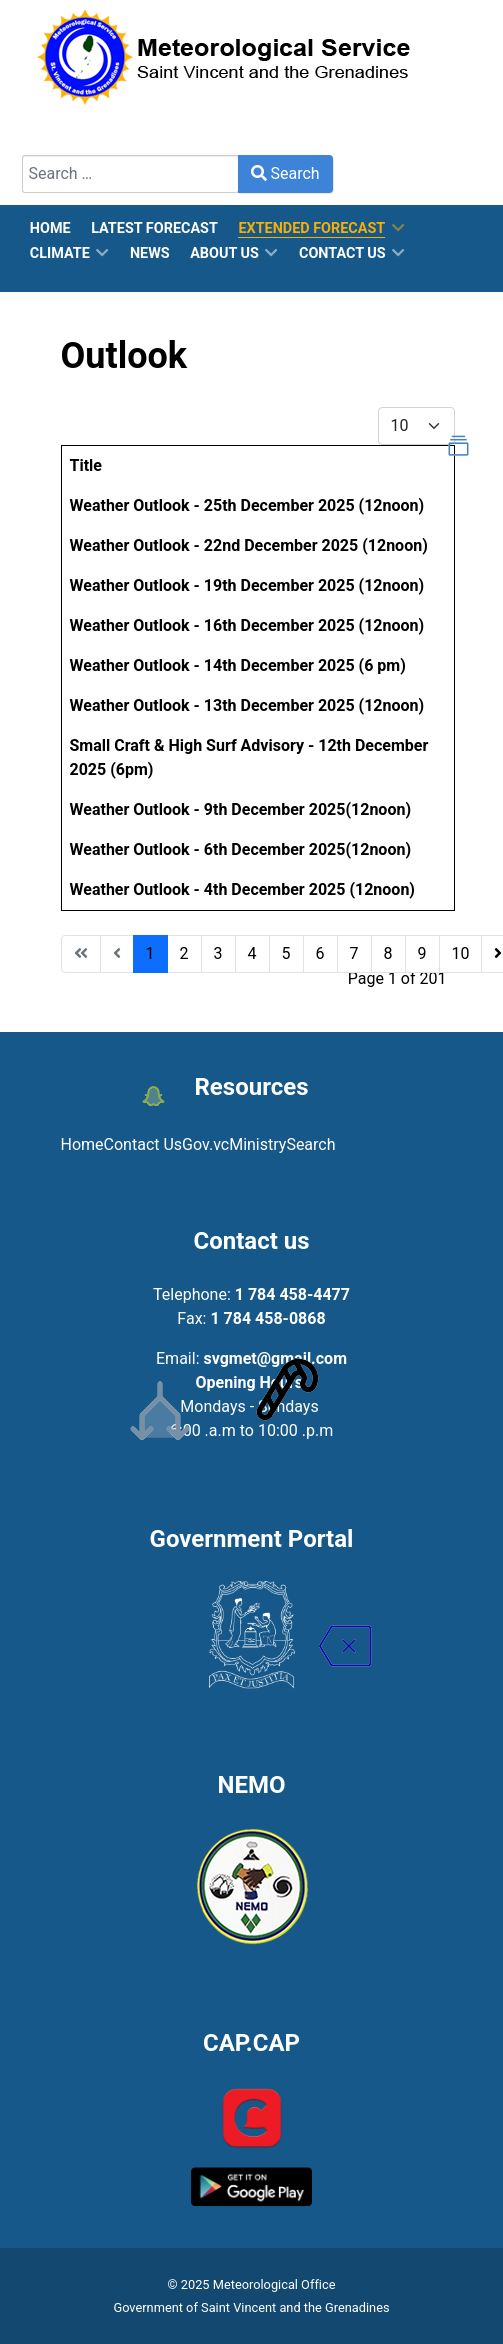  I want to click on delete the previous character, so click(347, 1646).